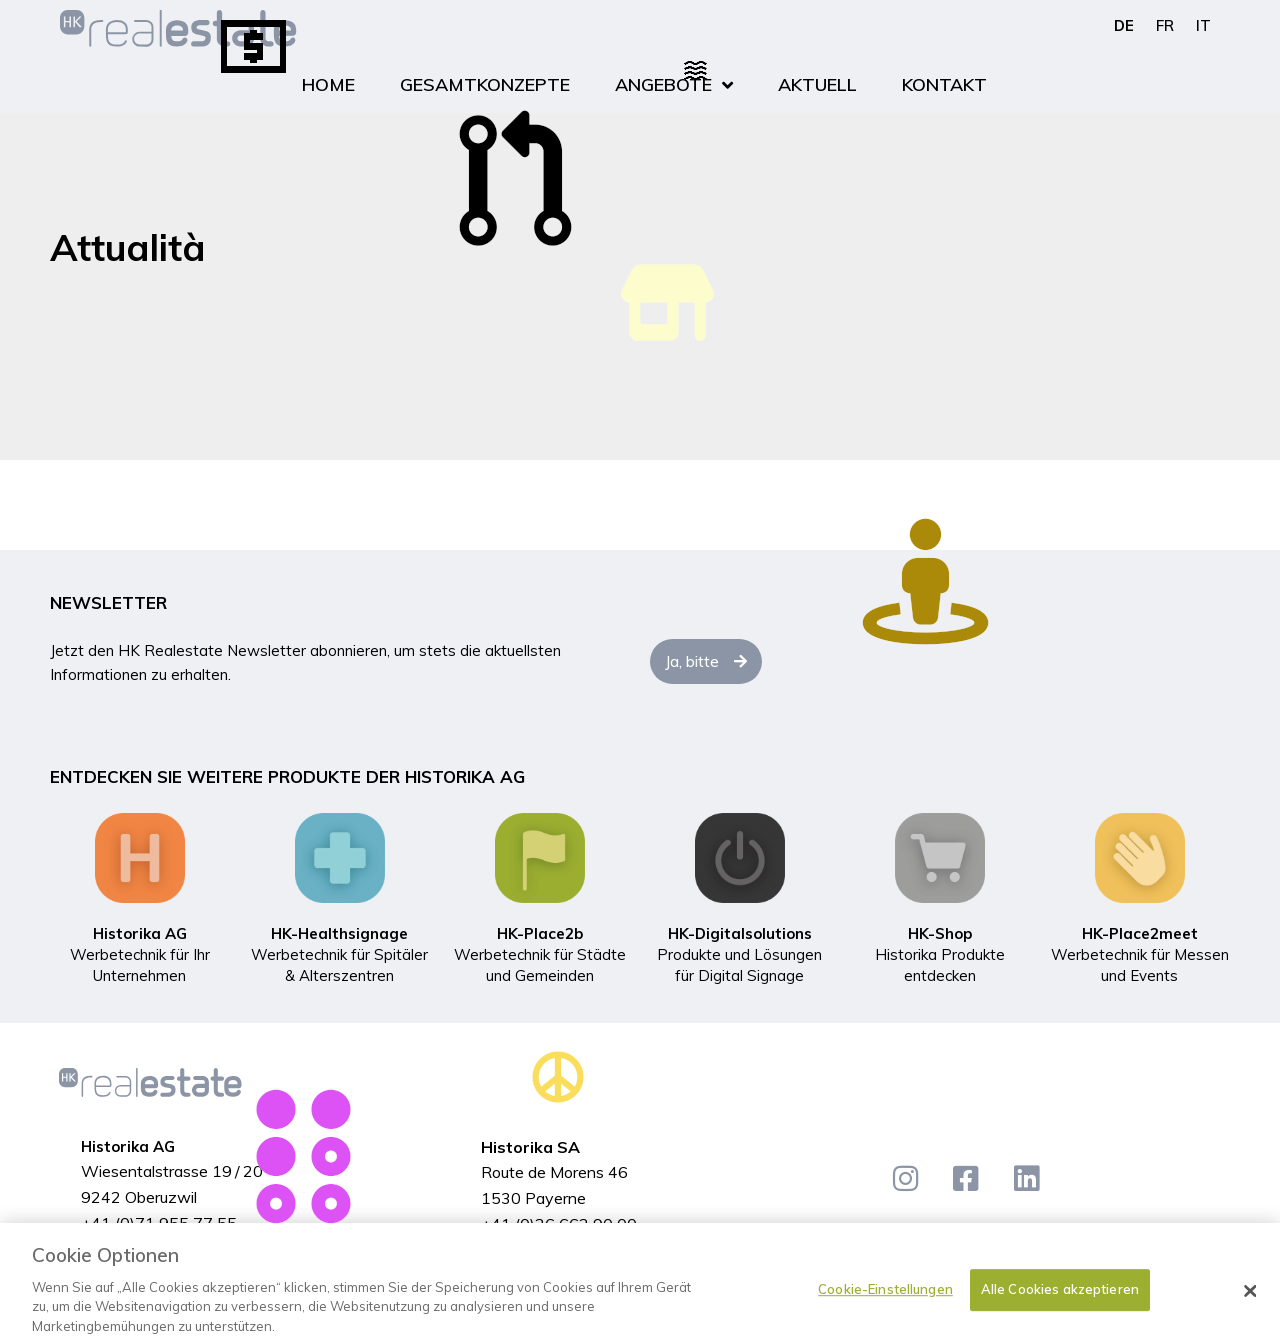 The height and width of the screenshot is (1338, 1280). I want to click on create a new pull request, so click(515, 180).